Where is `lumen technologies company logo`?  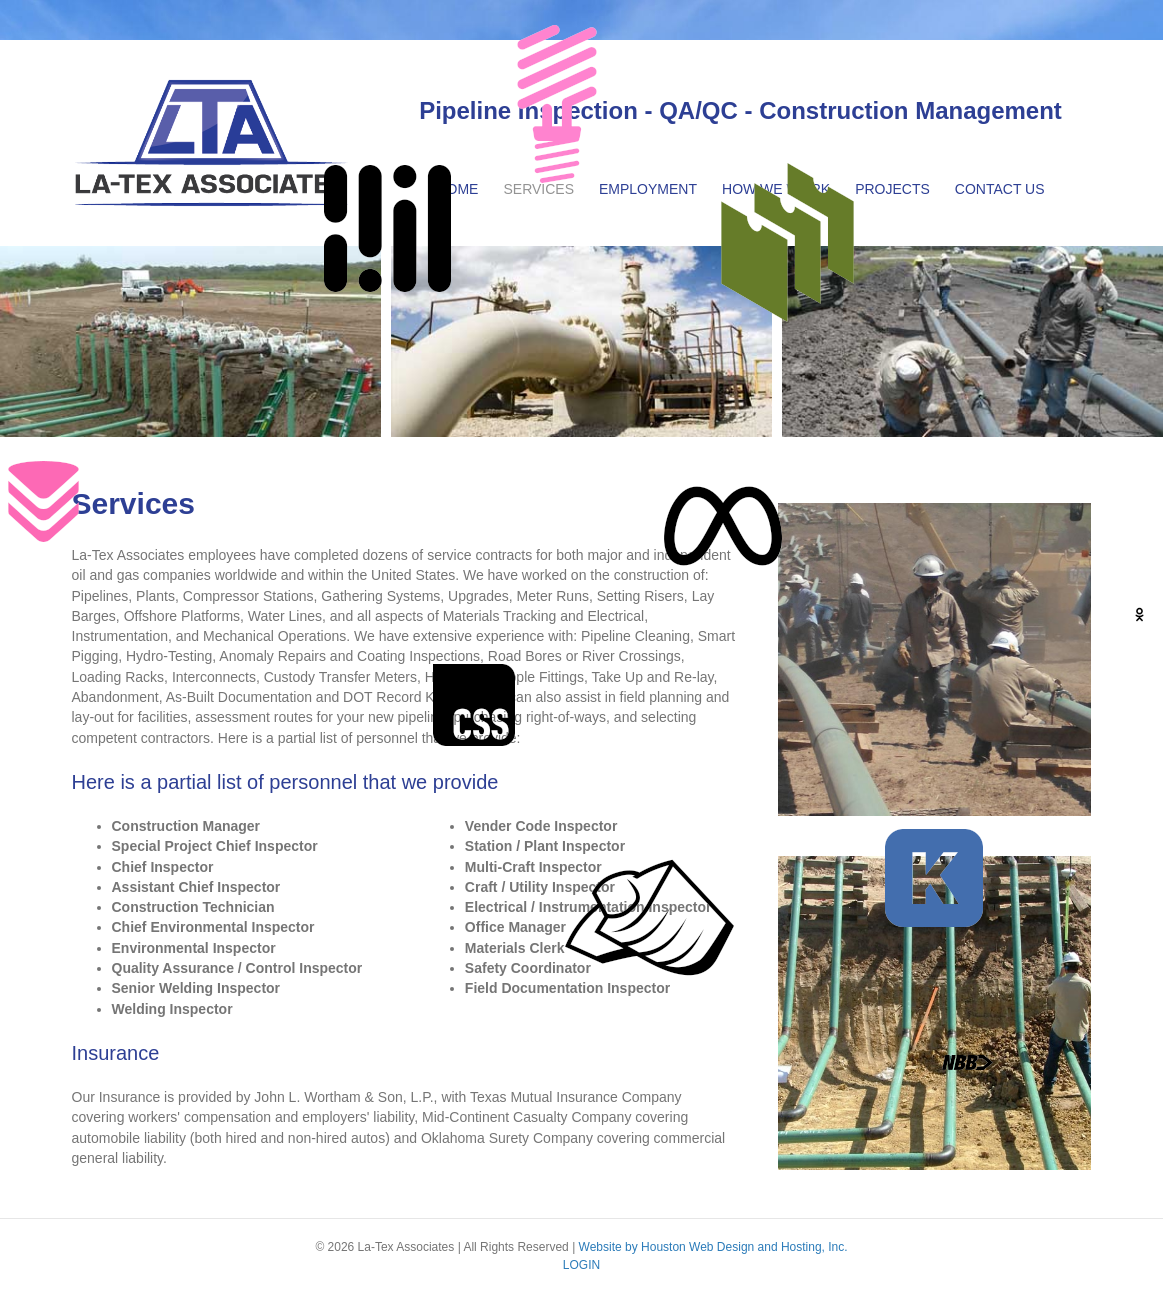
lumen technologies company logo is located at coordinates (557, 104).